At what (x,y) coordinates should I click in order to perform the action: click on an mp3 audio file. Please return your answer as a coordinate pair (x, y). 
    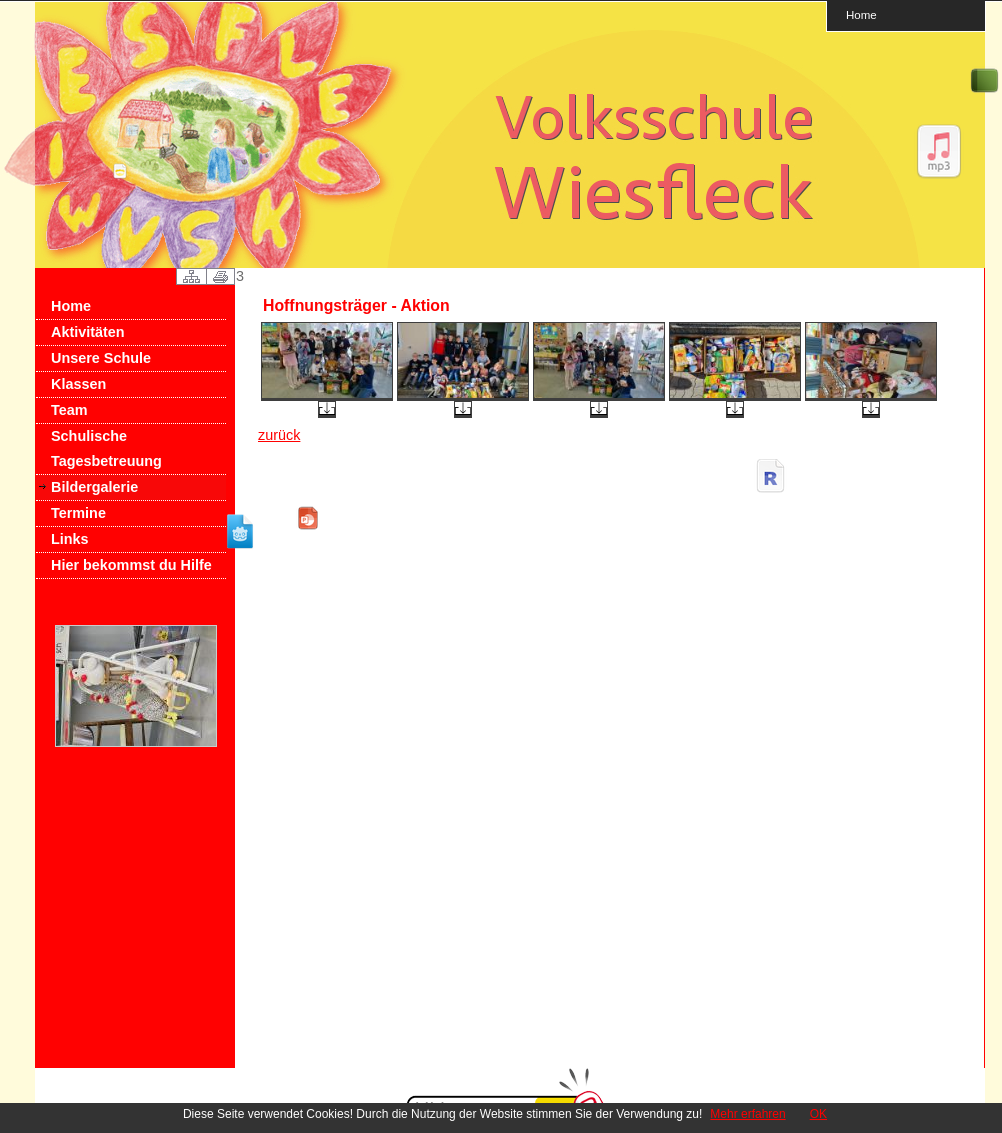
    Looking at the image, I should click on (939, 151).